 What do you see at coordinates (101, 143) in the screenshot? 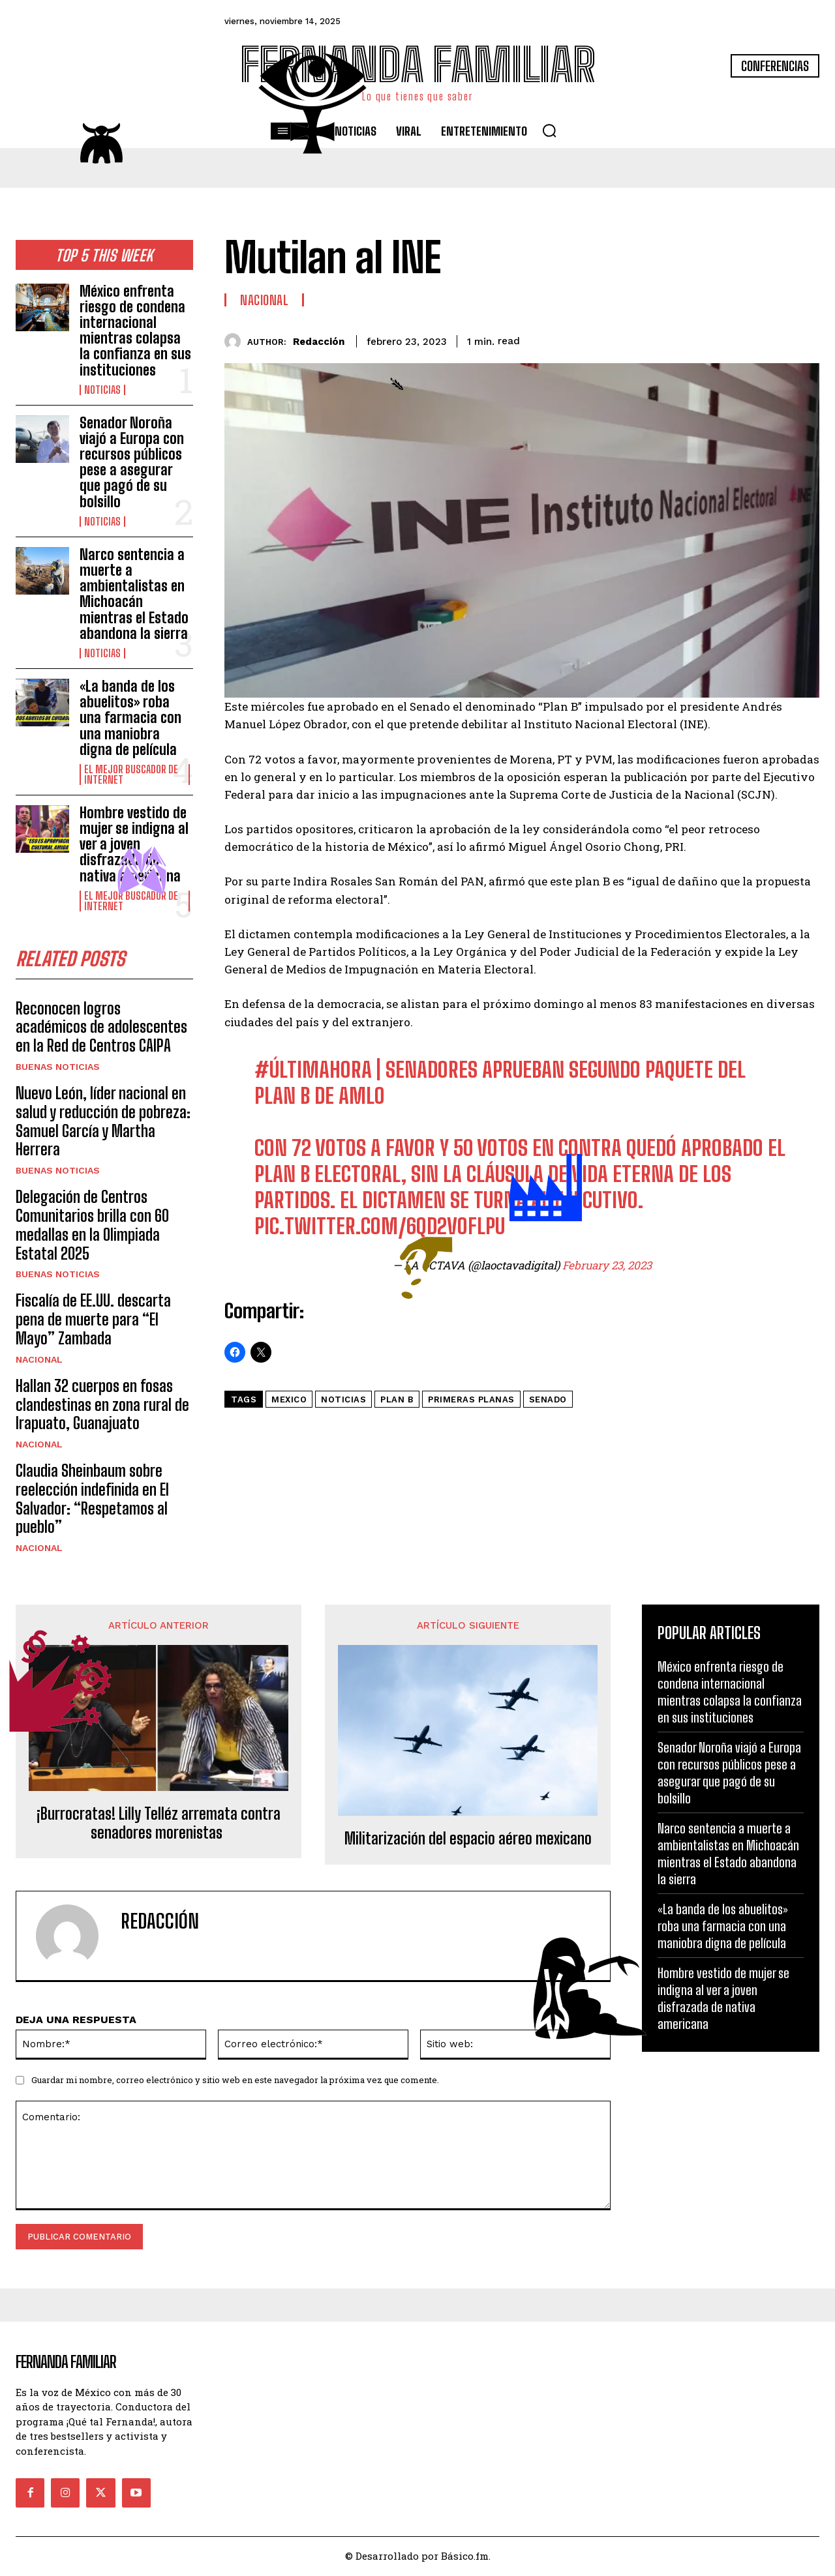
I see `select brute character class` at bounding box center [101, 143].